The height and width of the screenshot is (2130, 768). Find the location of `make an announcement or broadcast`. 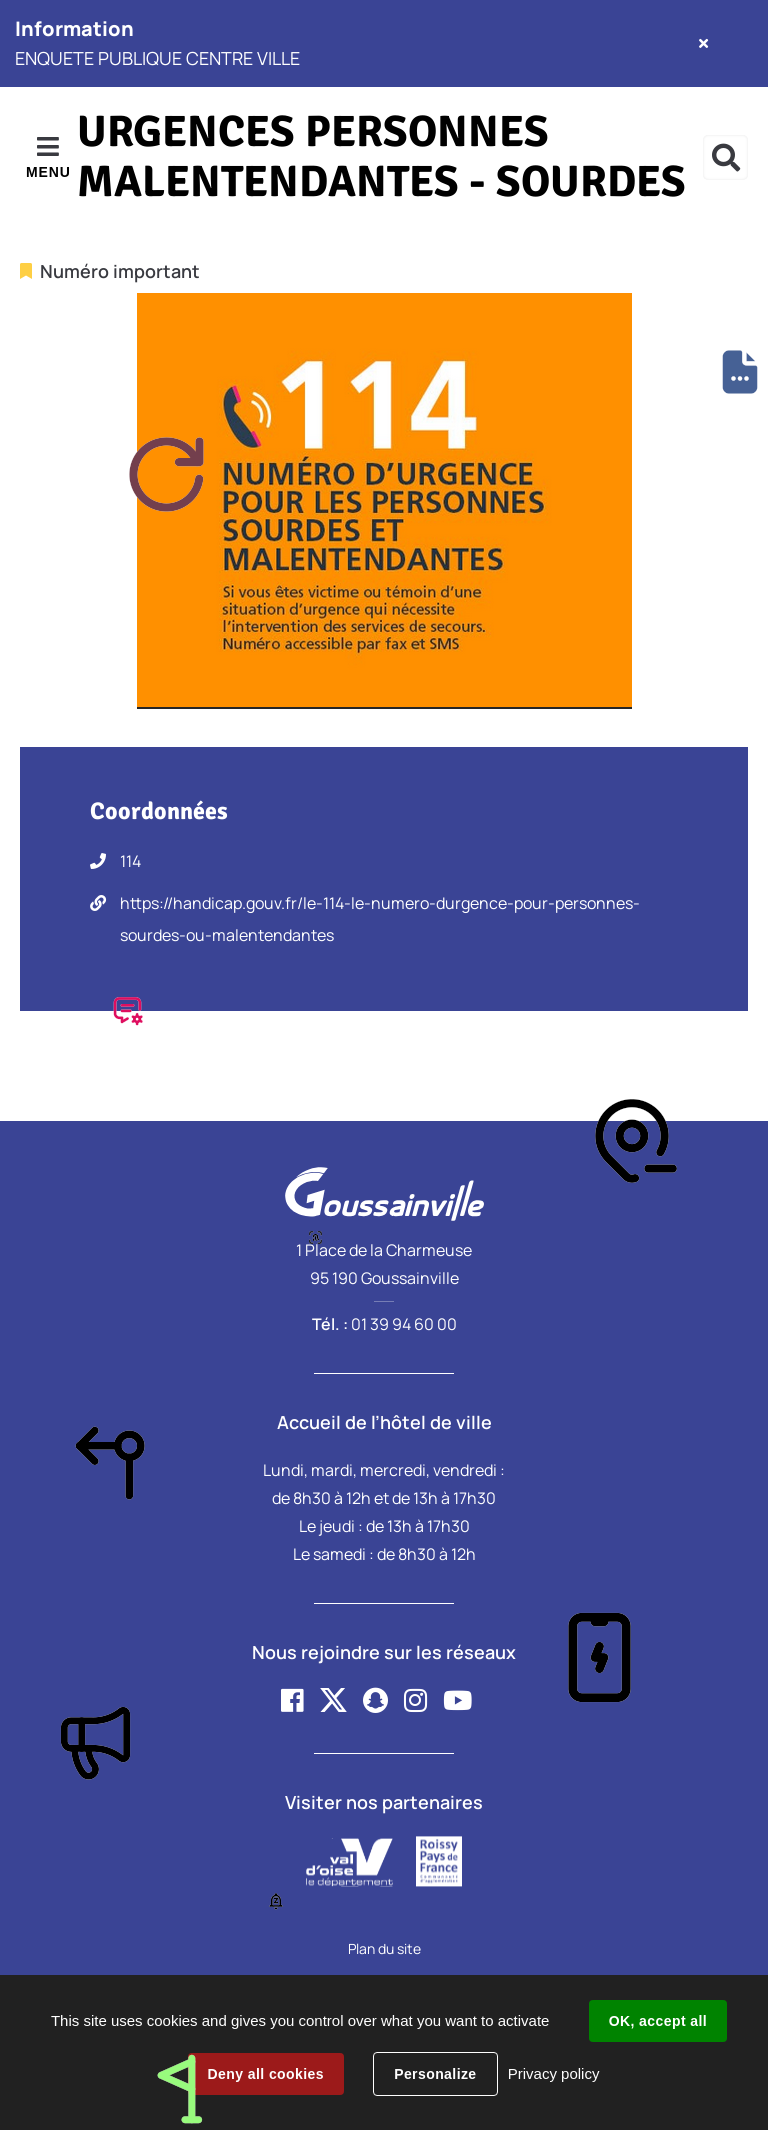

make an announcement or broadcast is located at coordinates (95, 1741).